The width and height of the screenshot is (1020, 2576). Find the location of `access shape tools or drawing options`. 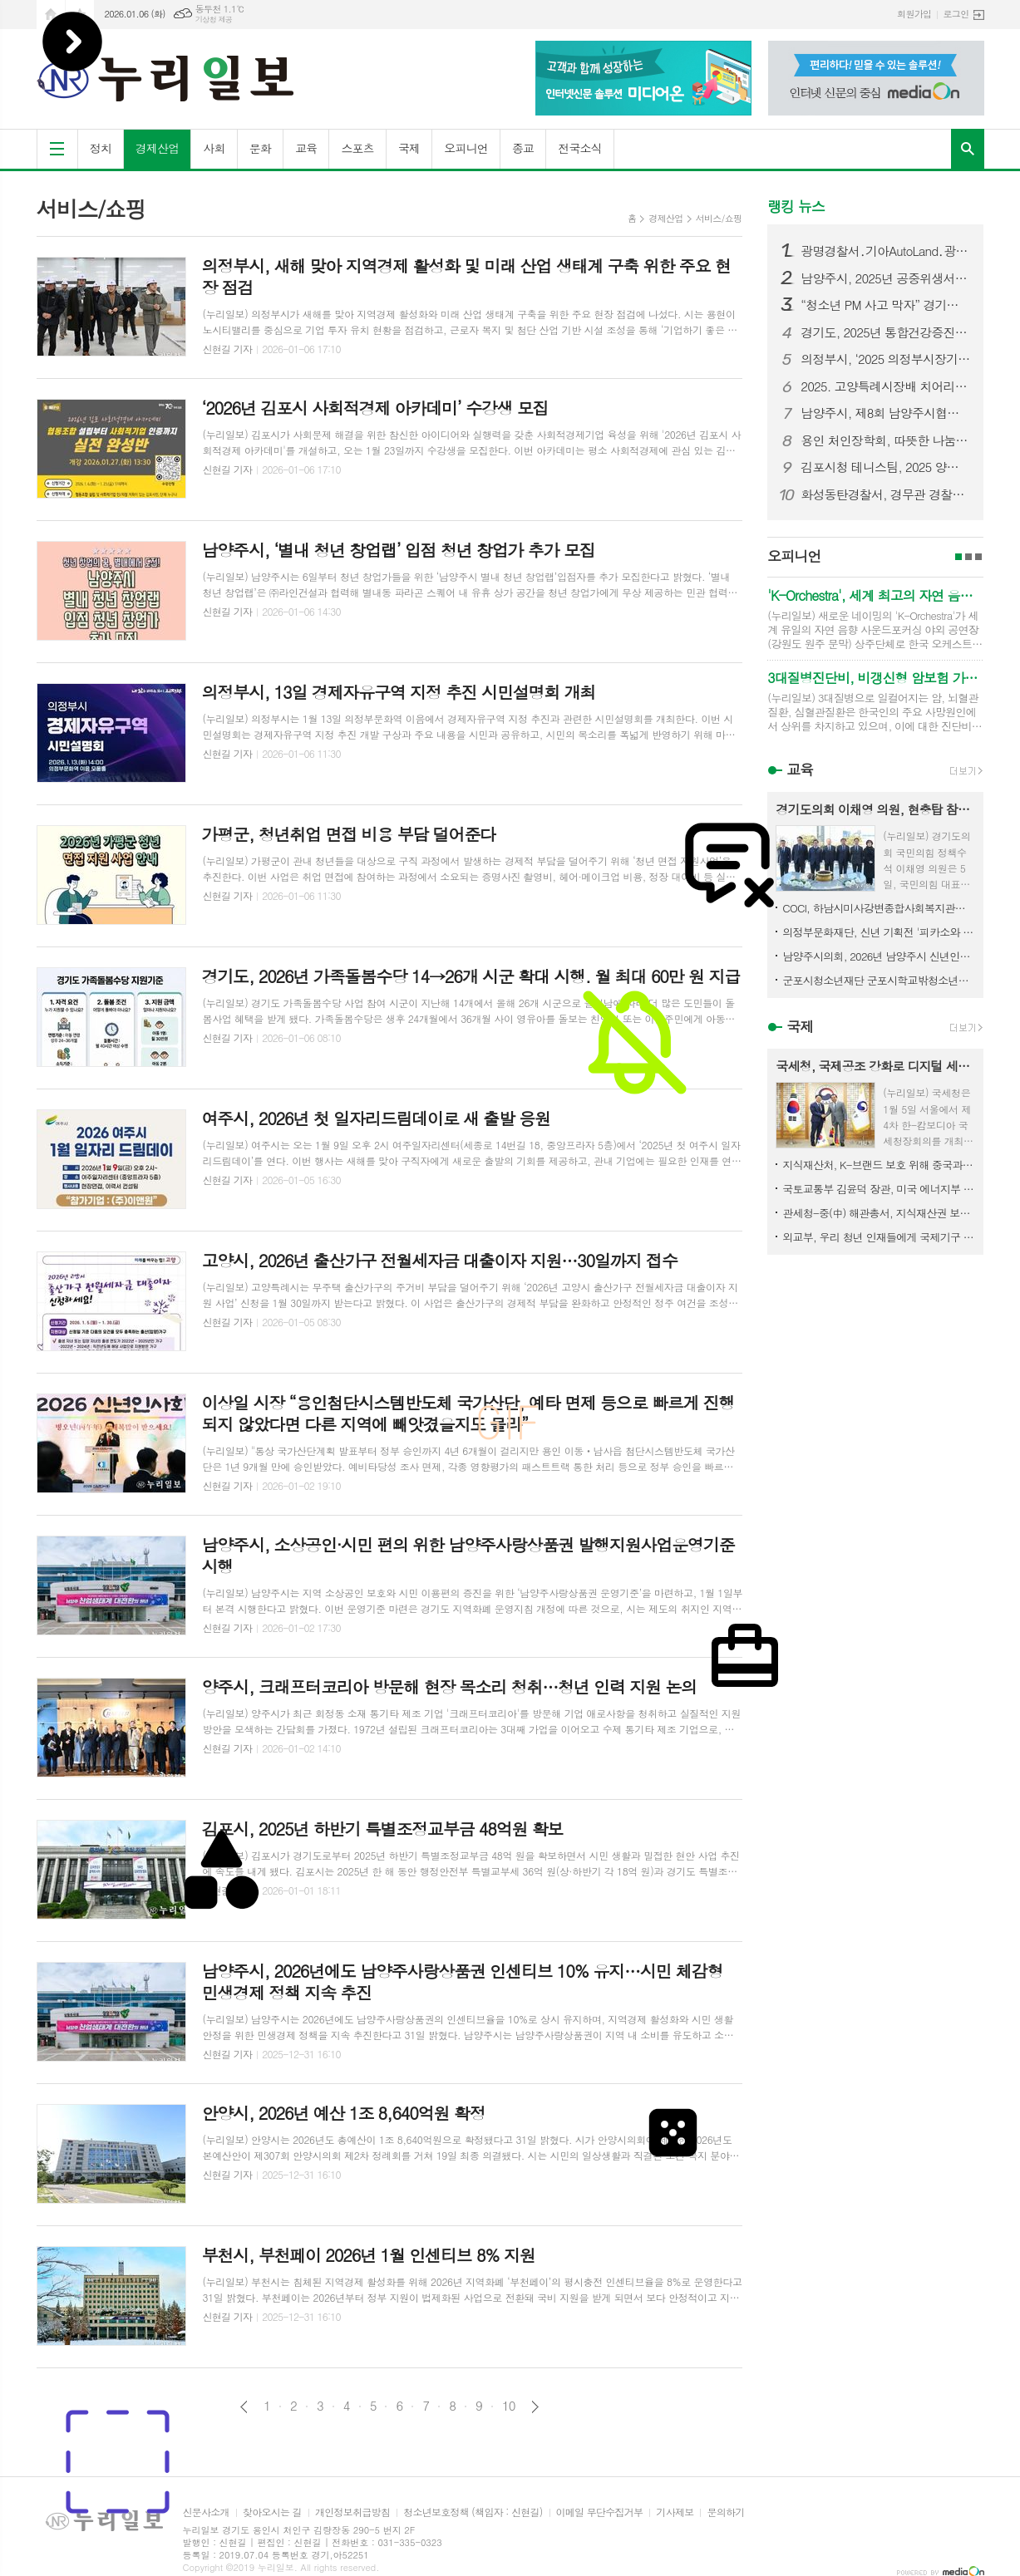

access shape tools or drawing options is located at coordinates (221, 1871).